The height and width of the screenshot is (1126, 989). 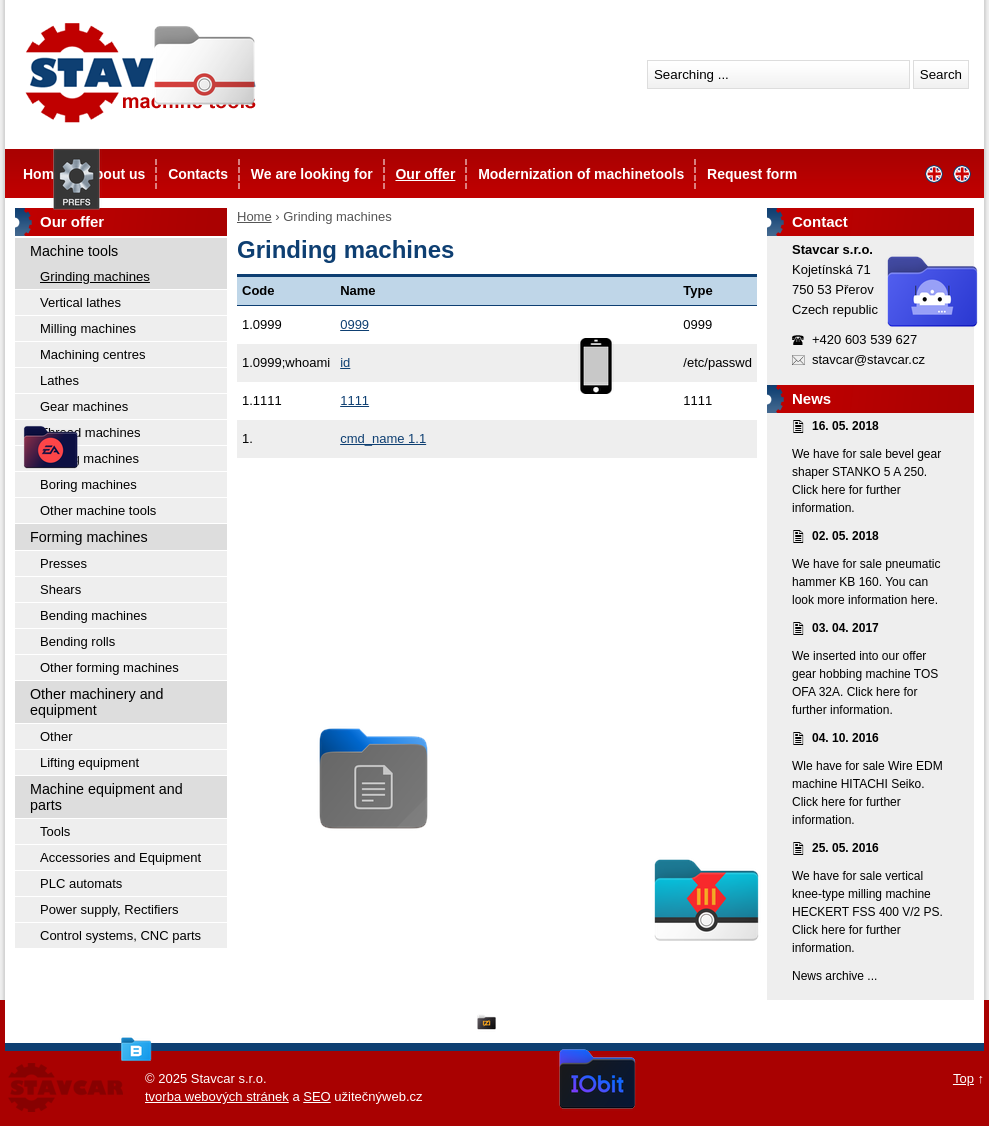 I want to click on open GarageBand preferences or settings, so click(x=76, y=180).